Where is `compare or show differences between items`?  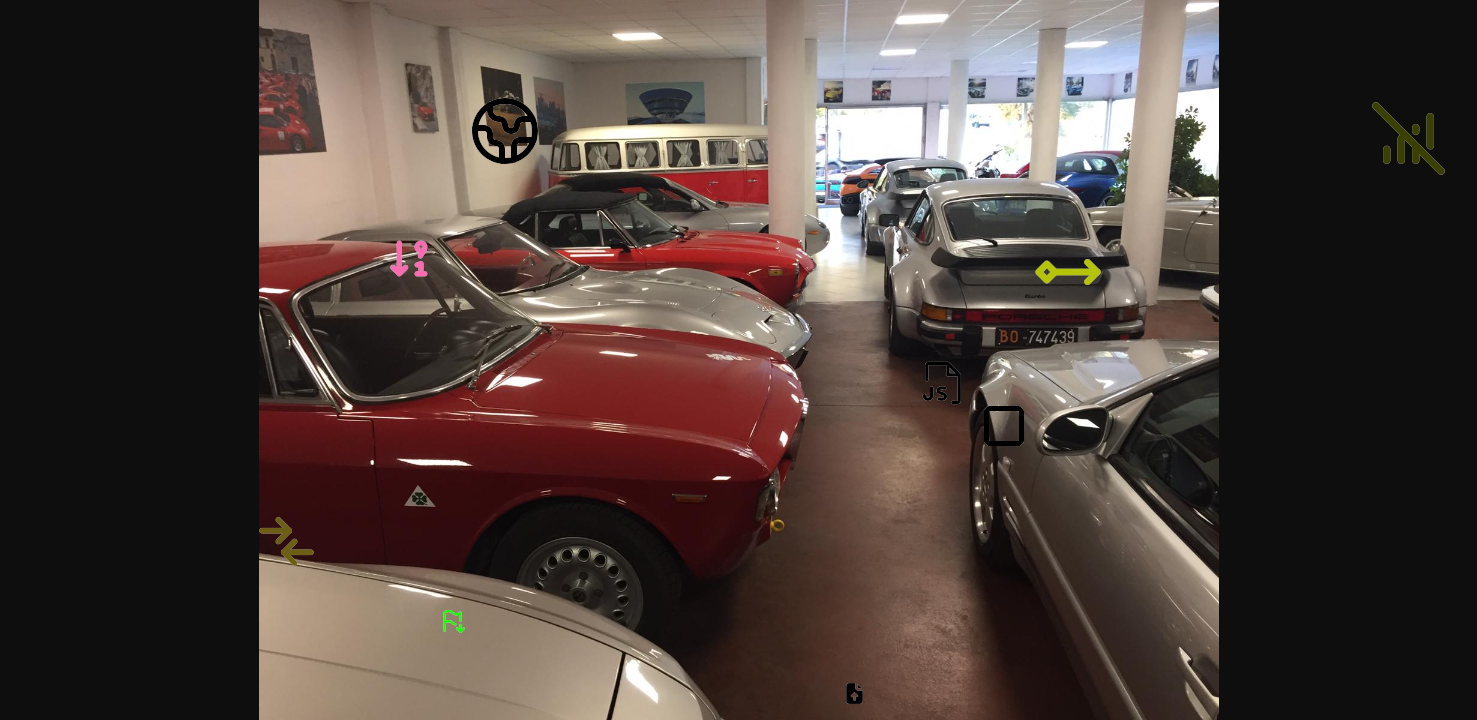
compare or show differences between items is located at coordinates (286, 541).